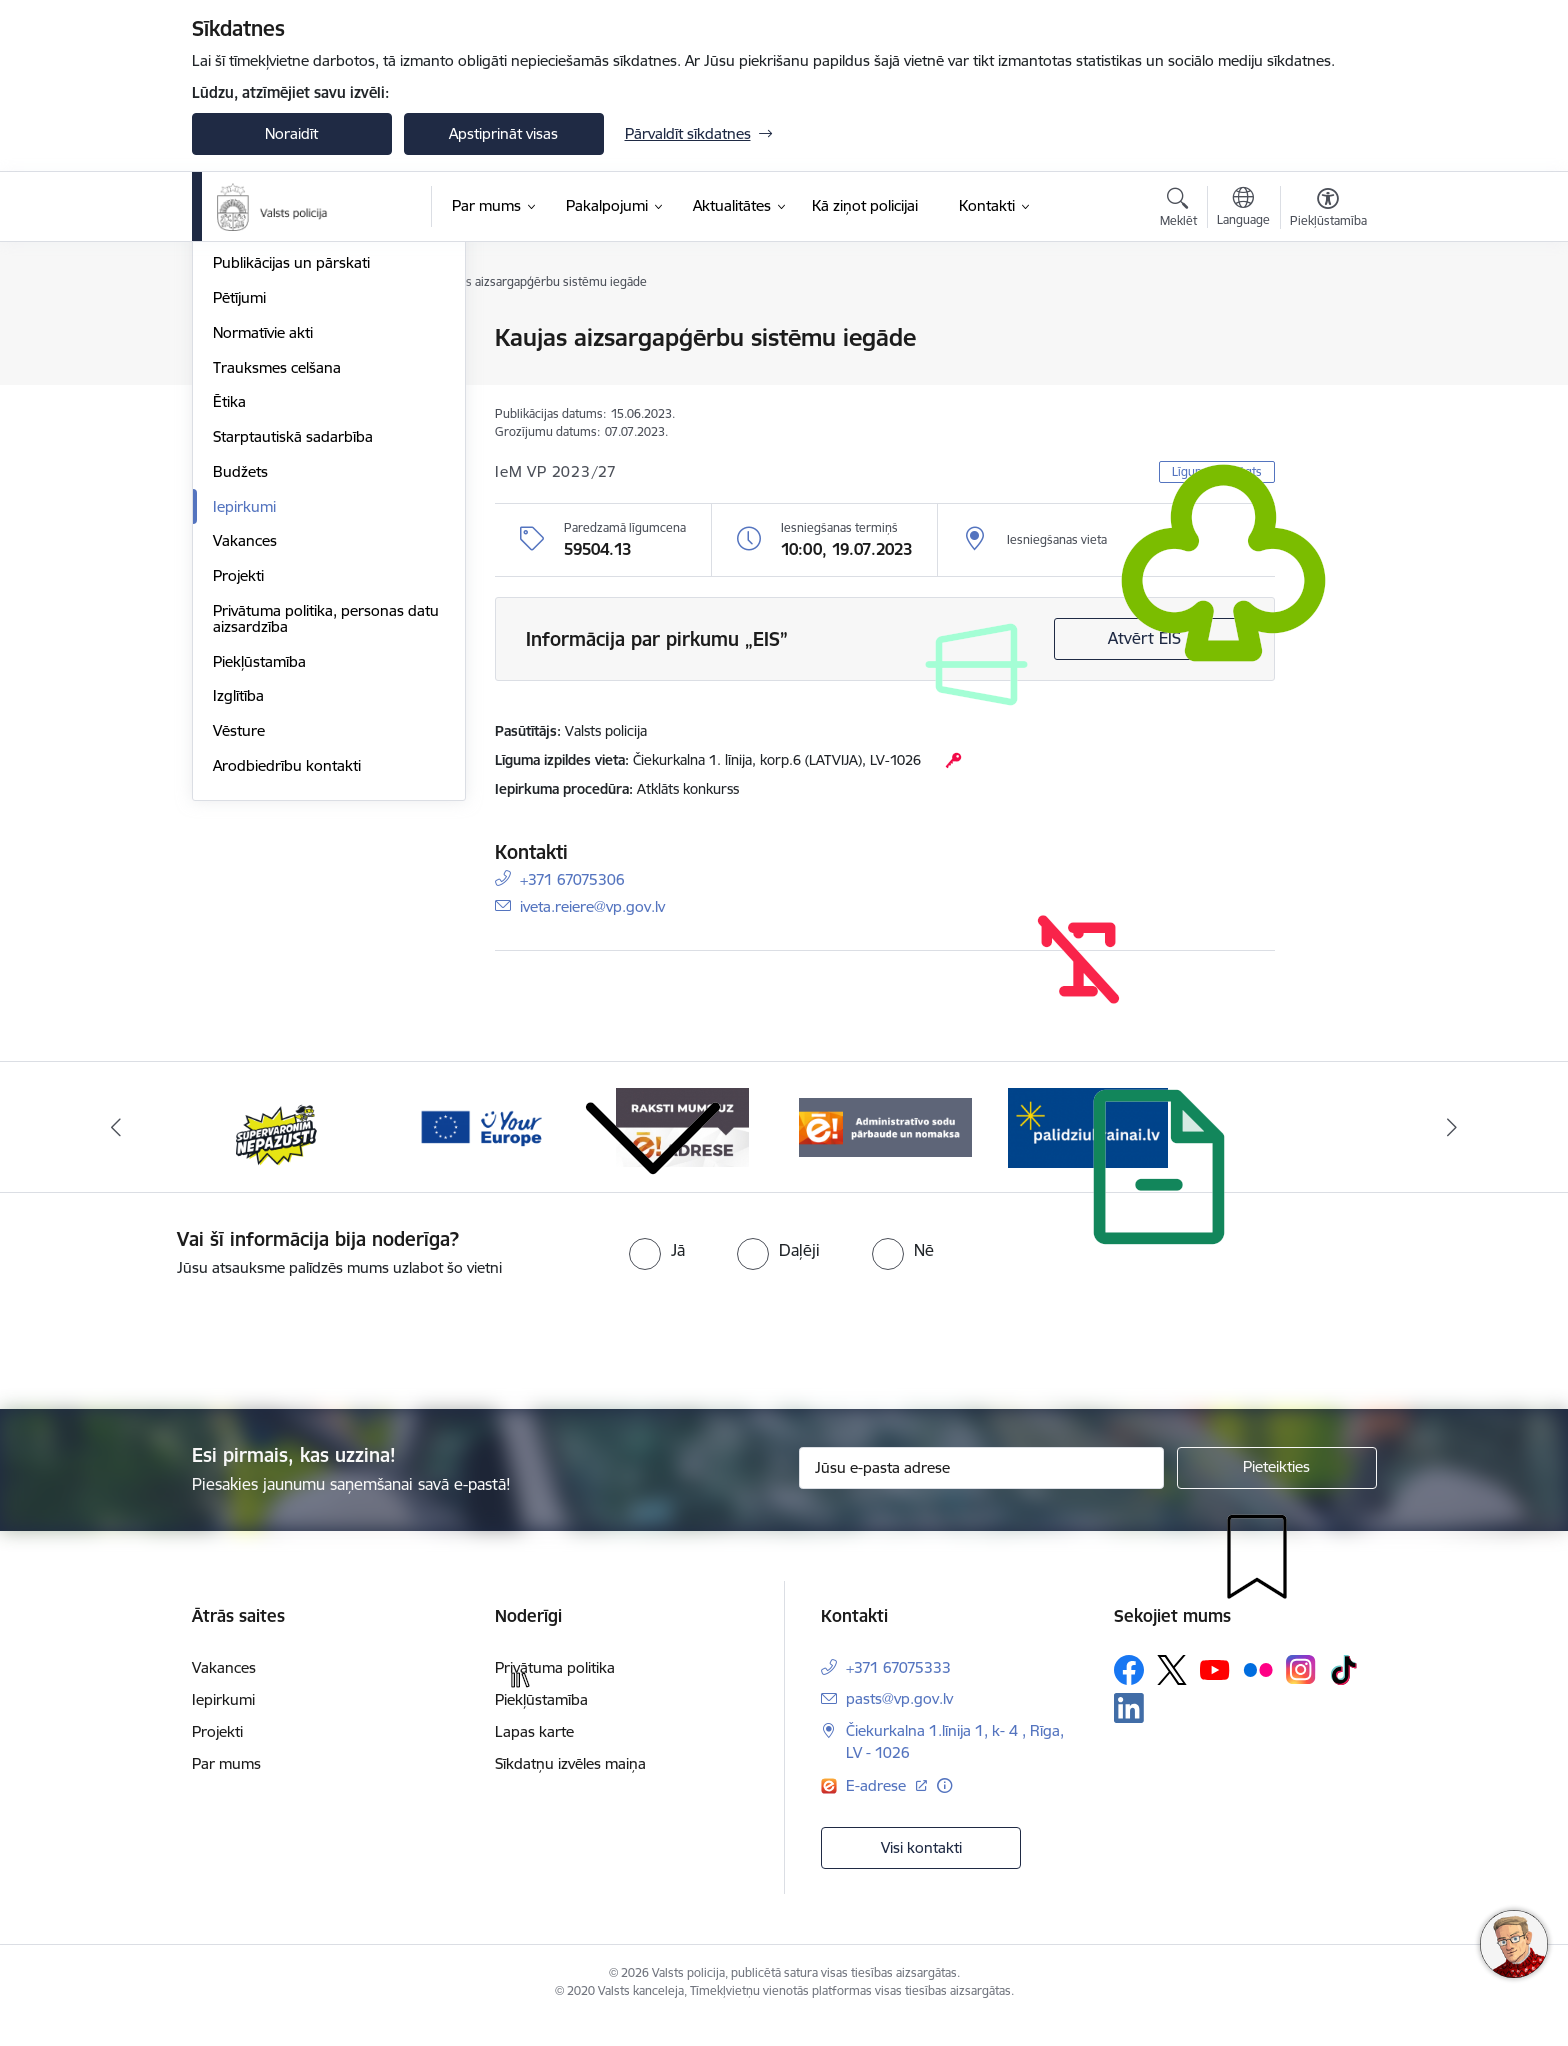 Image resolution: width=1568 pixels, height=2046 pixels. I want to click on remove a file from selection, so click(1159, 1167).